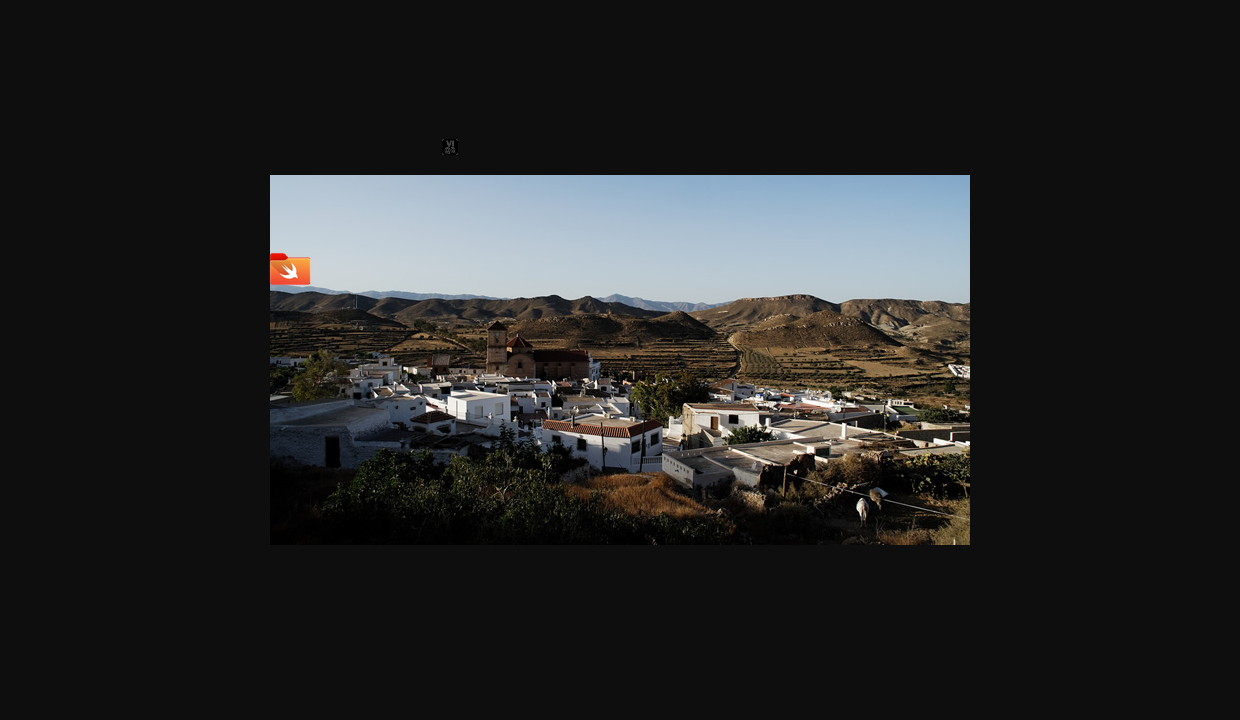 This screenshot has height=720, width=1240. Describe the element at coordinates (290, 270) in the screenshot. I see `folder containing swift programming projects` at that location.